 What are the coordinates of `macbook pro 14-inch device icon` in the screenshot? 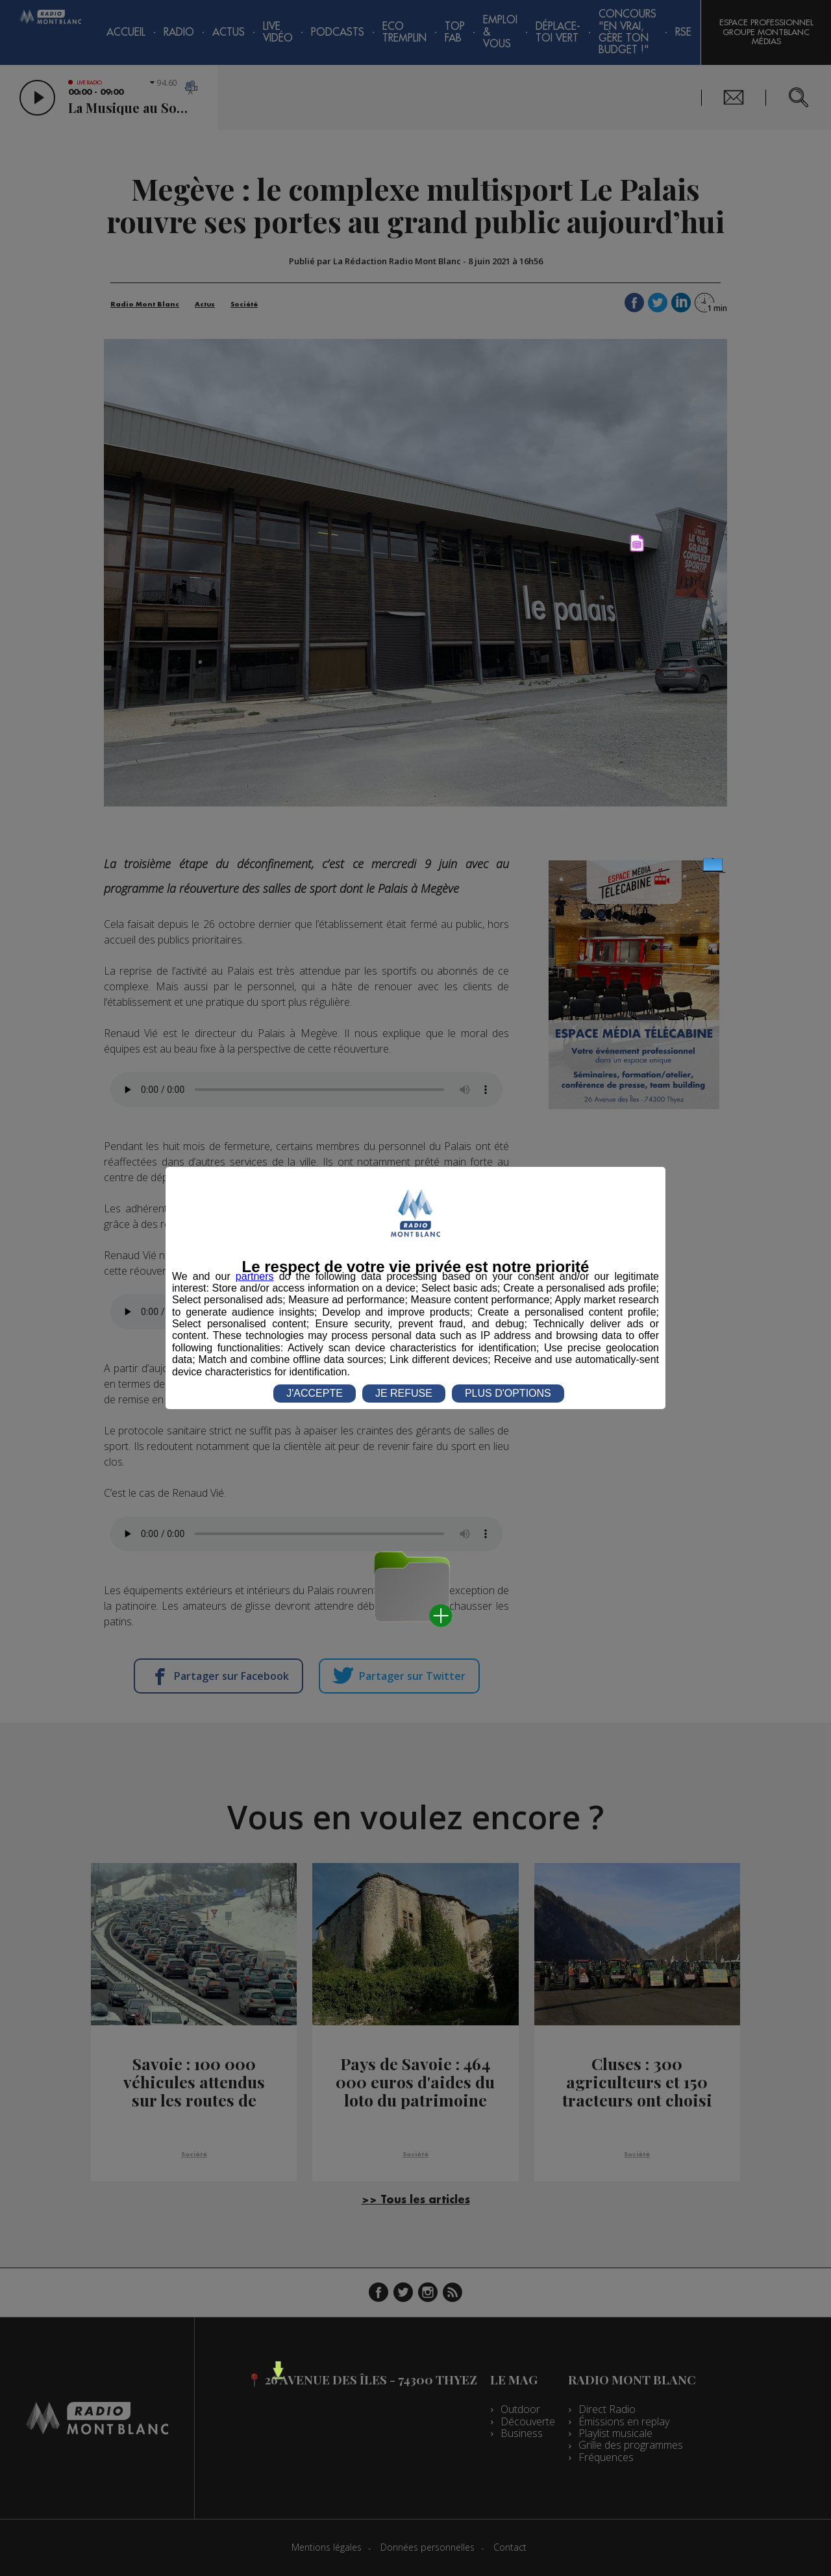 It's located at (713, 864).